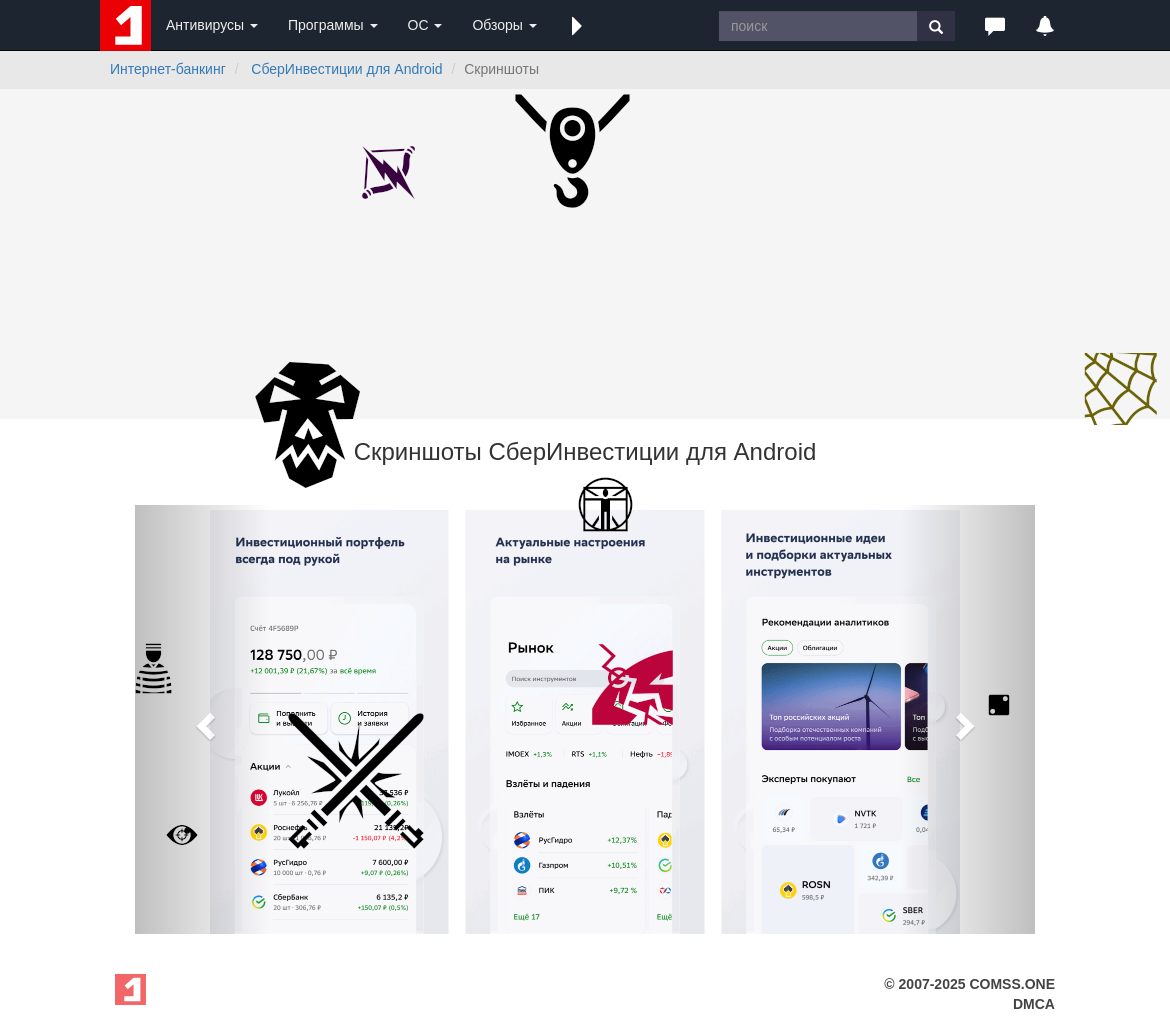 This screenshot has height=1034, width=1170. I want to click on equip lightning bow weapon, so click(388, 172).